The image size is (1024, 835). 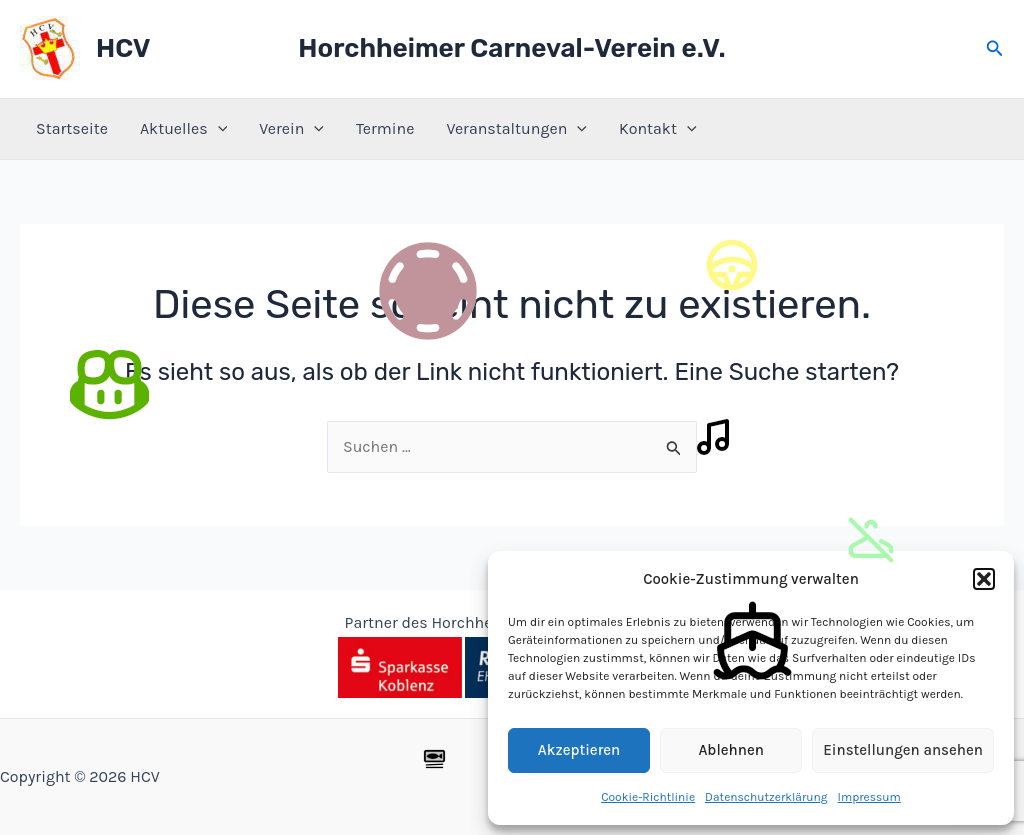 I want to click on access shipping or delivery options, so click(x=752, y=640).